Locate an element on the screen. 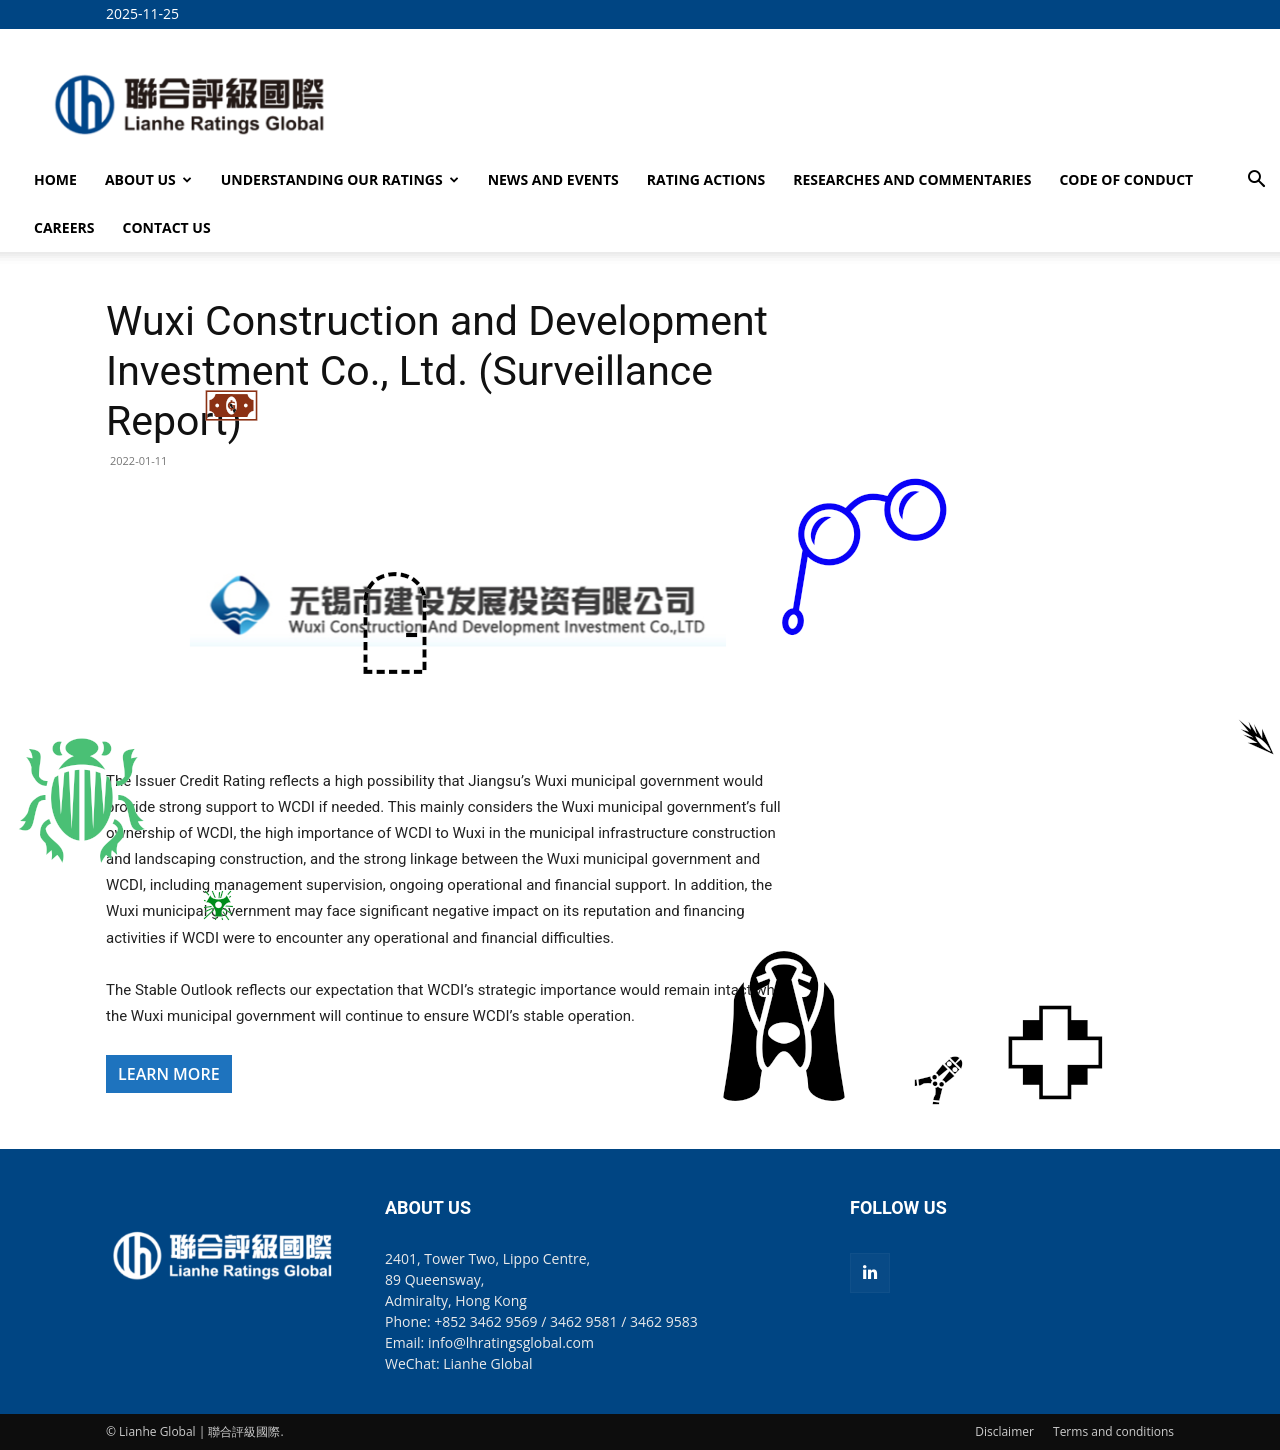  access health or medical features is located at coordinates (1055, 1051).